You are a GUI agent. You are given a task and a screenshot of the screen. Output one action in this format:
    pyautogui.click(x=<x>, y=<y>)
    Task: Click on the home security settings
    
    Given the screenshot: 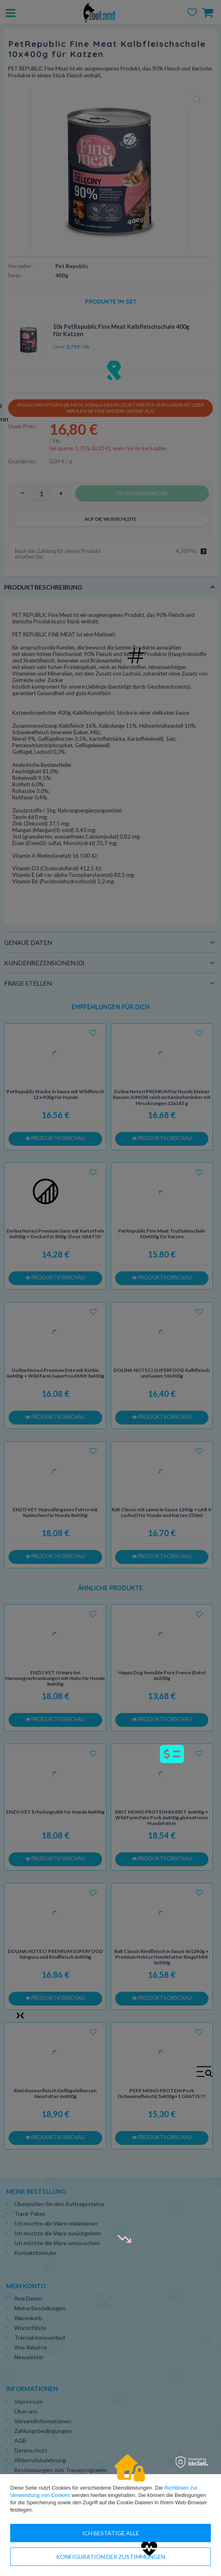 What is the action you would take?
    pyautogui.click(x=129, y=2467)
    